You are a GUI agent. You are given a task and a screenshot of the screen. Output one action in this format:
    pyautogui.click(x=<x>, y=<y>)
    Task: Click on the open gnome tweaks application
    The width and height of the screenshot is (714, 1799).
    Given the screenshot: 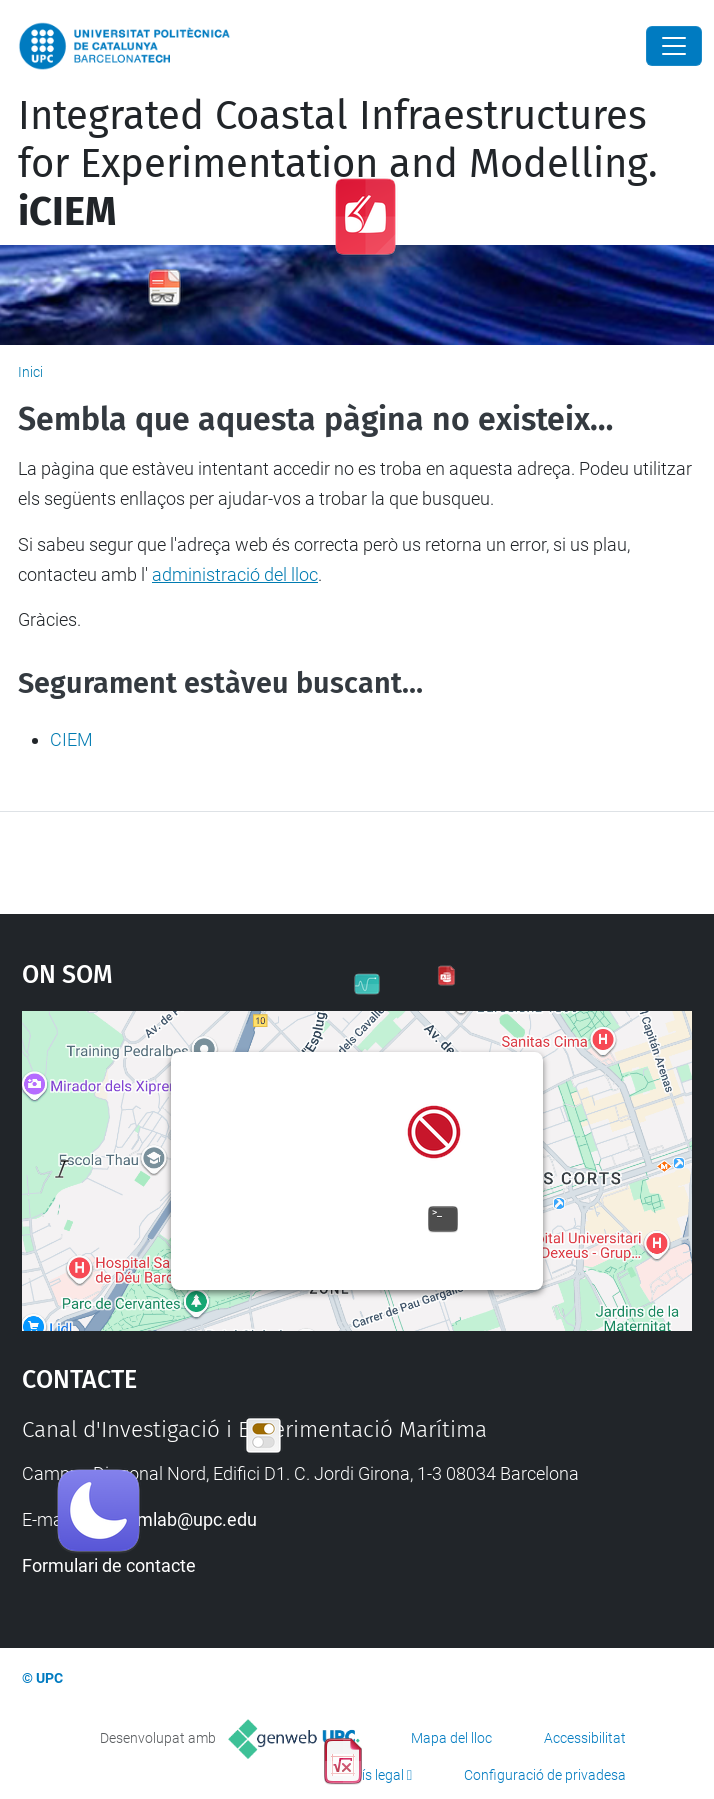 What is the action you would take?
    pyautogui.click(x=263, y=1435)
    